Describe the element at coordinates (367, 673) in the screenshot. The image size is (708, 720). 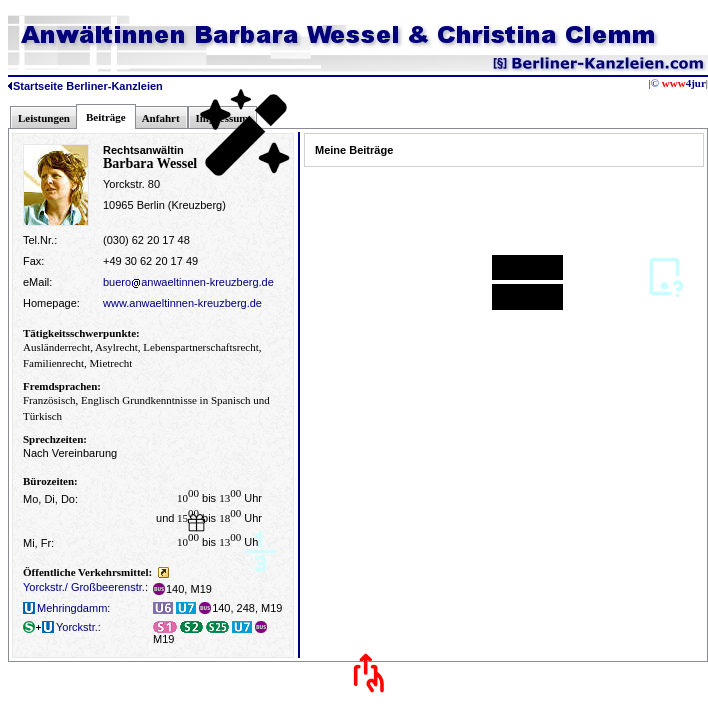
I see `deposit or transfer funds` at that location.